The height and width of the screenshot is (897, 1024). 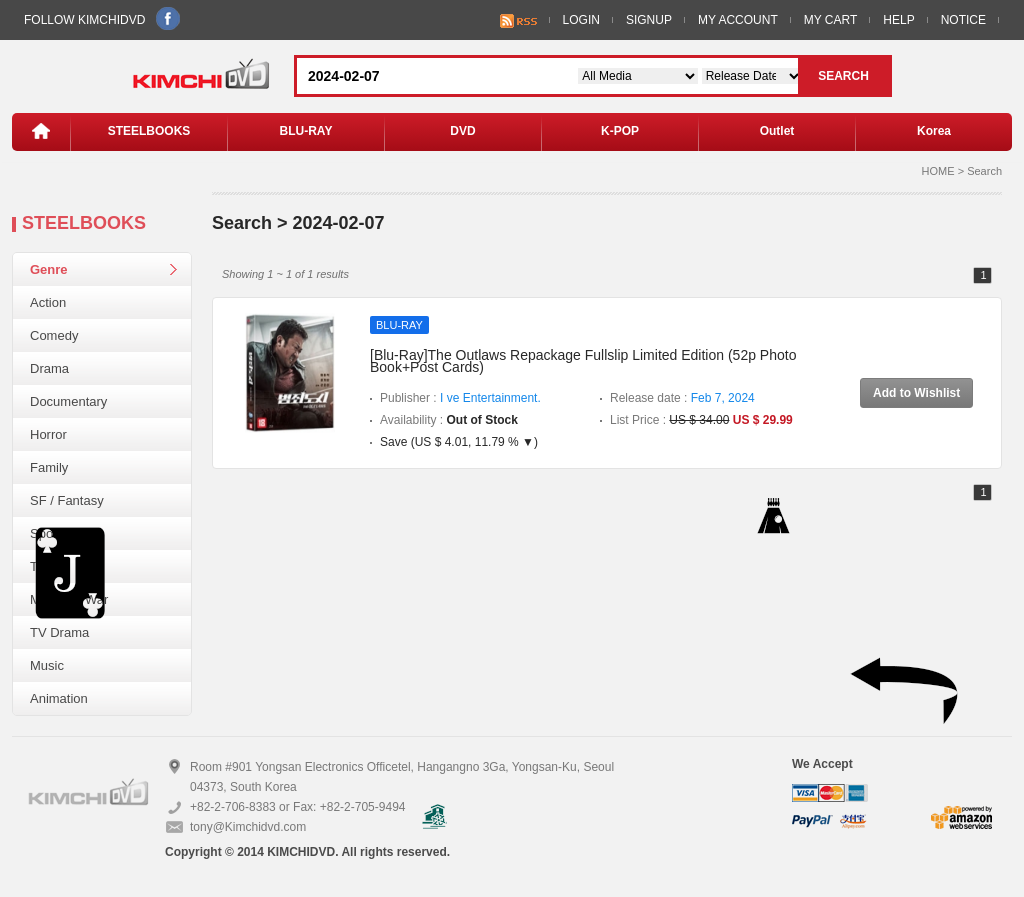 I want to click on access water mill building or production facility, so click(x=434, y=816).